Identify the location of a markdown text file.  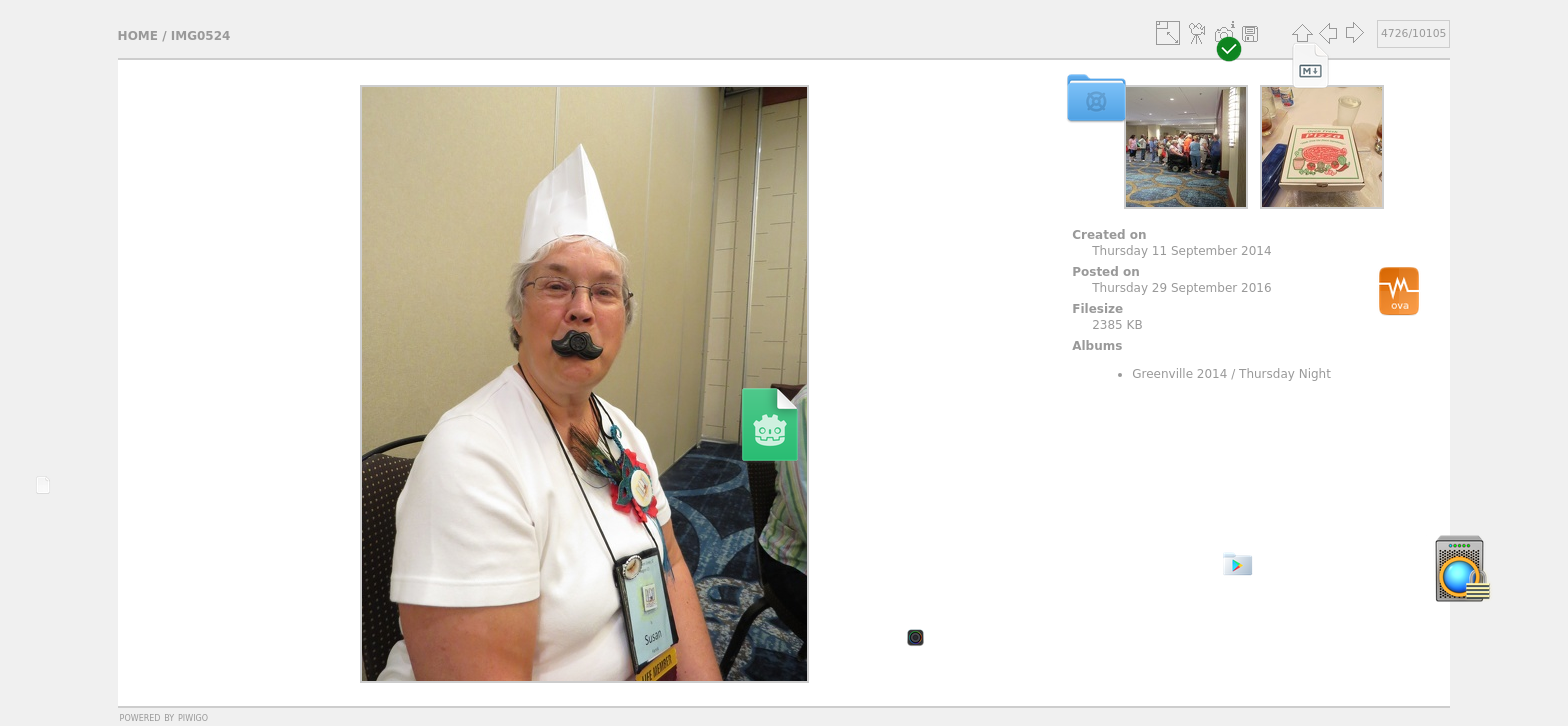
(1310, 65).